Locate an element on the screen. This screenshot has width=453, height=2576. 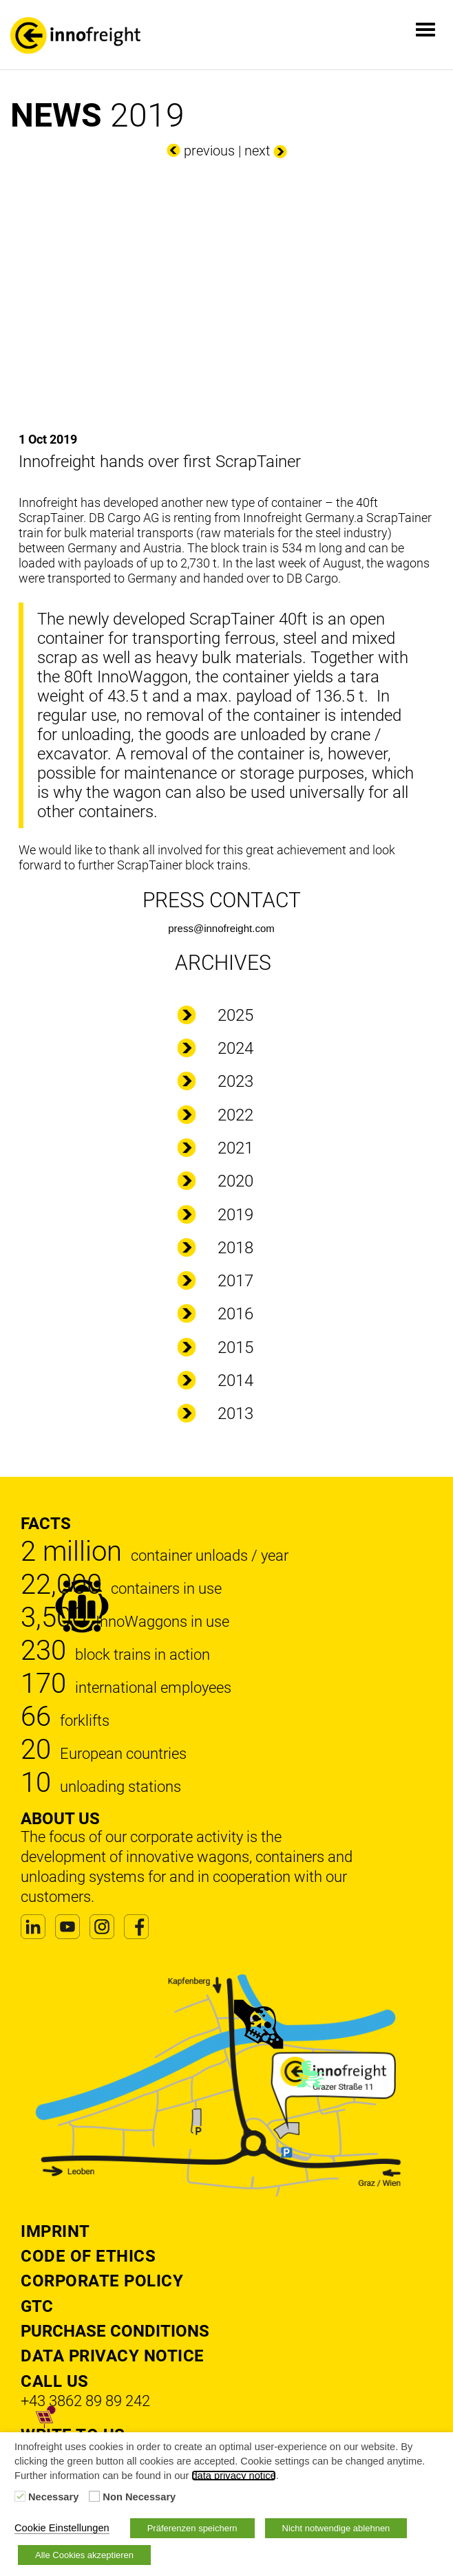
activate disintegrate ability or spell is located at coordinates (258, 2024).